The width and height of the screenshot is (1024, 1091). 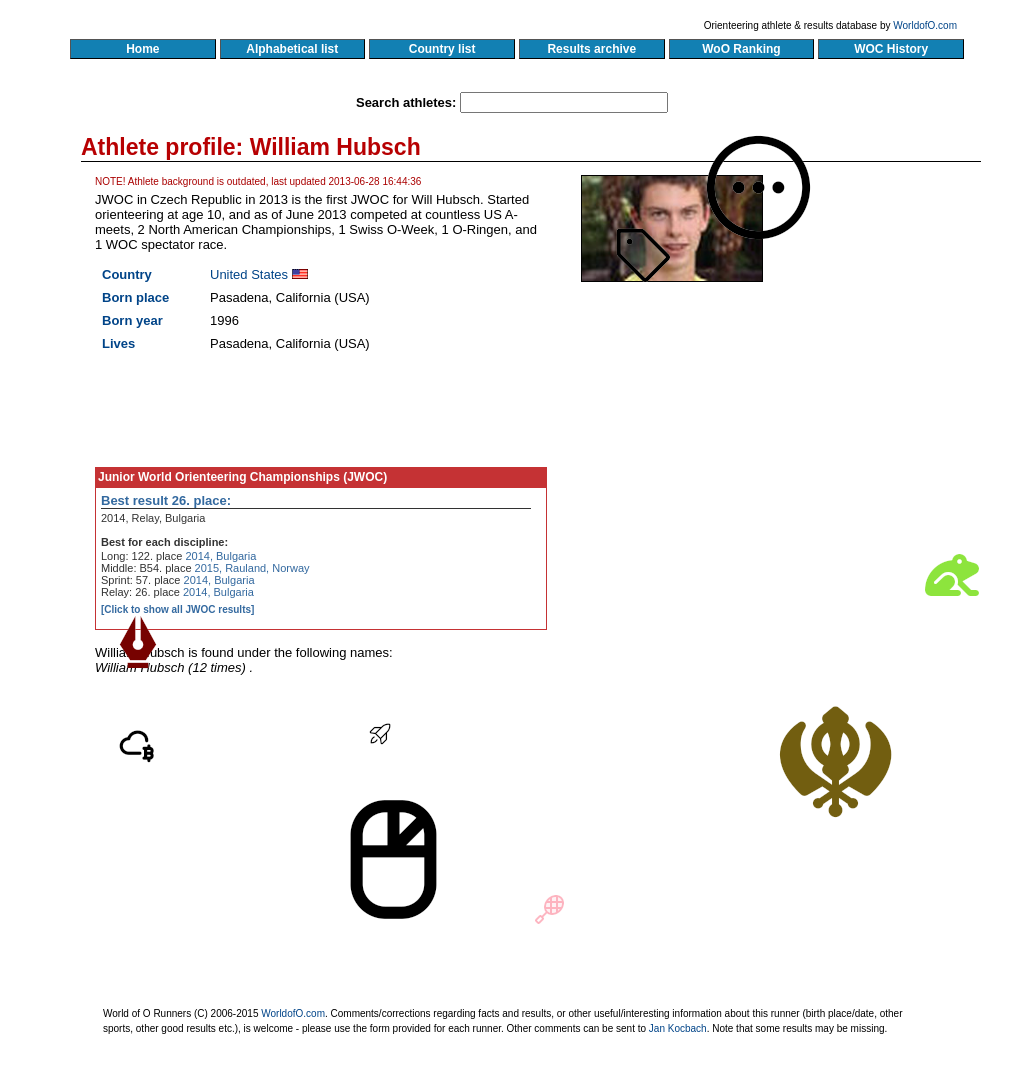 I want to click on add a tag or label to an item, so click(x=640, y=252).